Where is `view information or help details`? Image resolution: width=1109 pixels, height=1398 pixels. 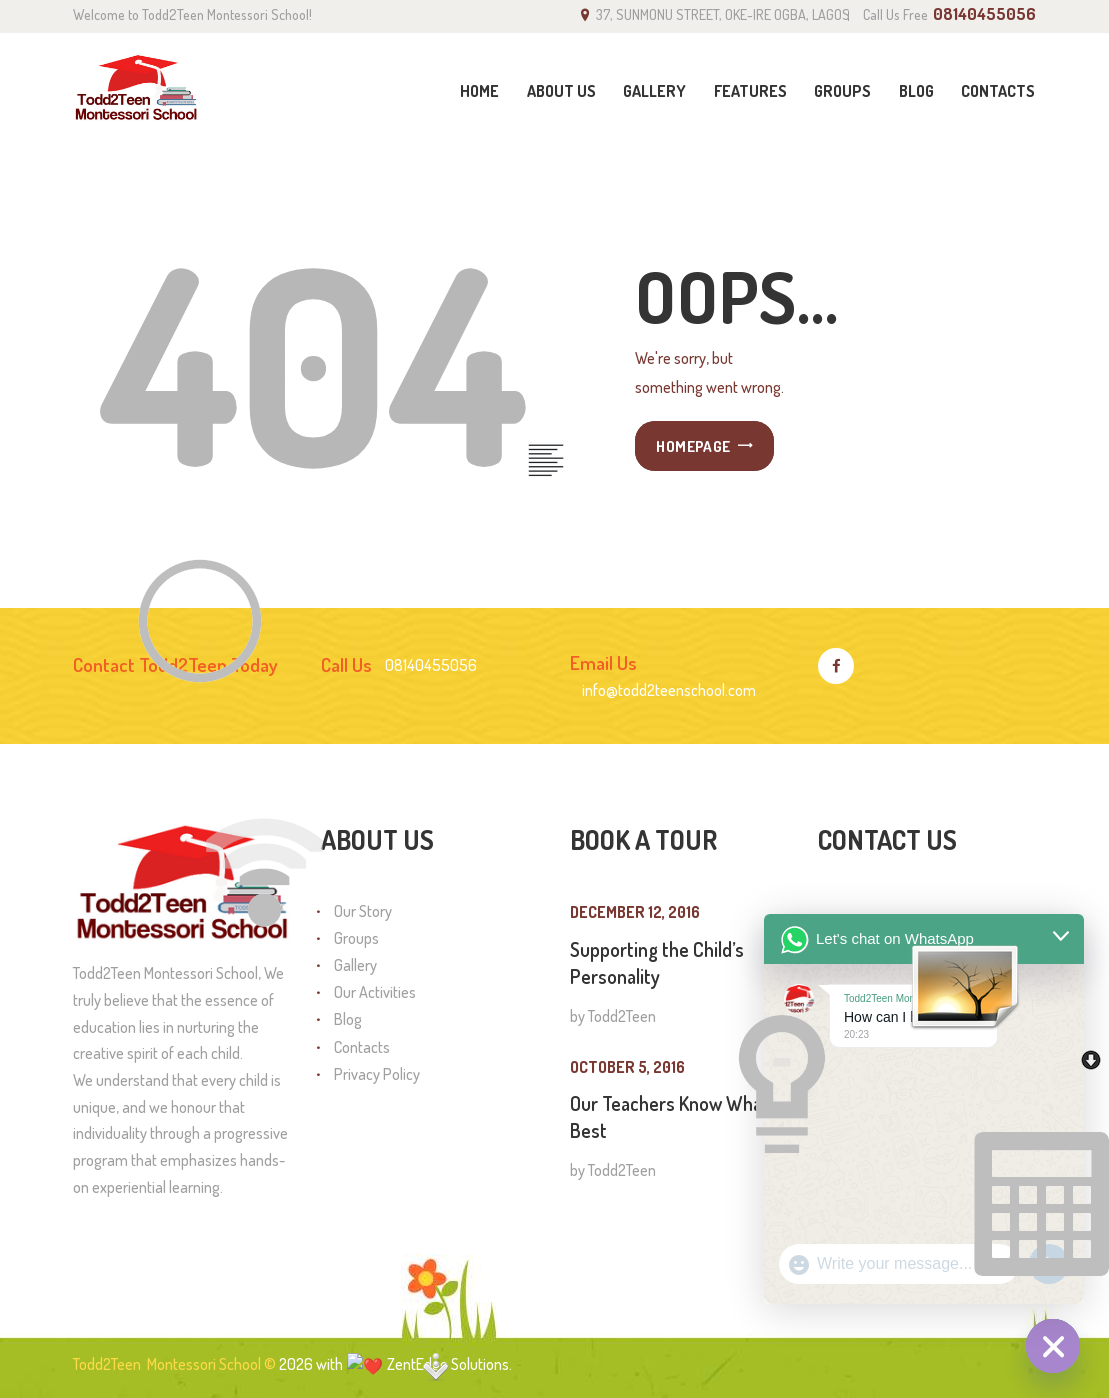 view information or help details is located at coordinates (782, 1084).